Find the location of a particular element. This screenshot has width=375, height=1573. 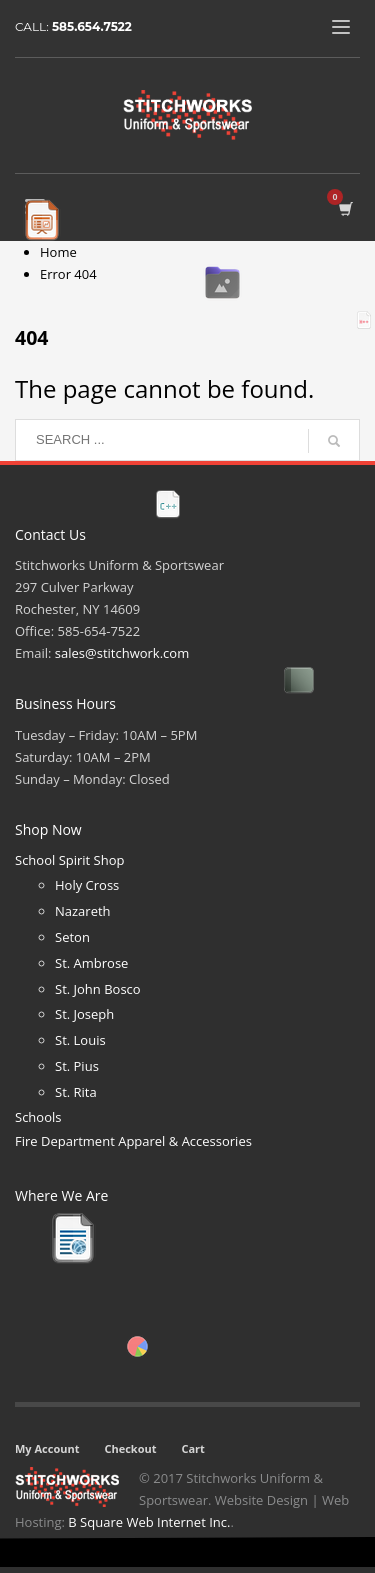

open your pictures folder is located at coordinates (222, 282).